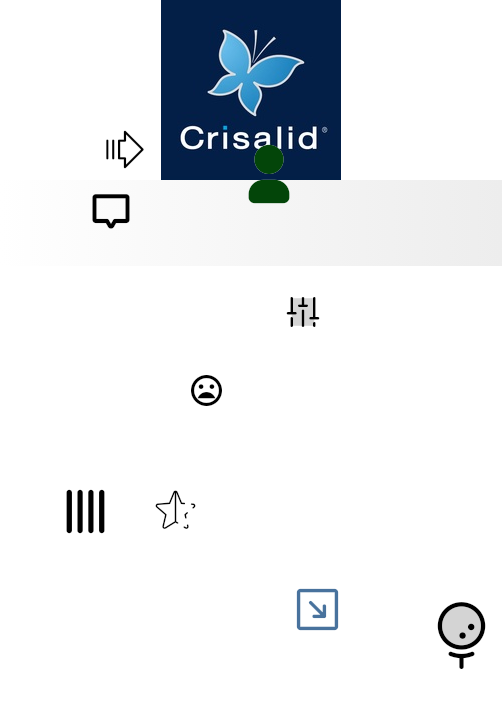  I want to click on adjust settings or preferences, so click(303, 312).